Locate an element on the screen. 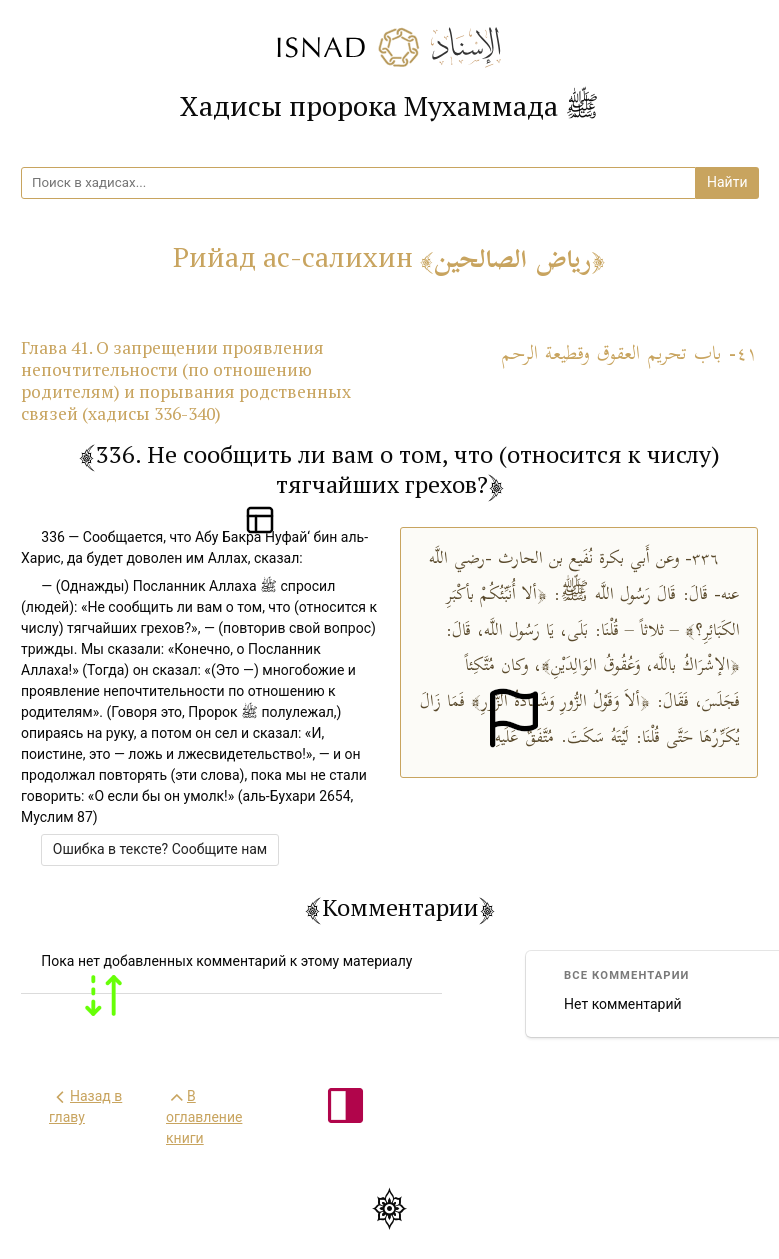 The image size is (779, 1259). flag or report content is located at coordinates (514, 718).